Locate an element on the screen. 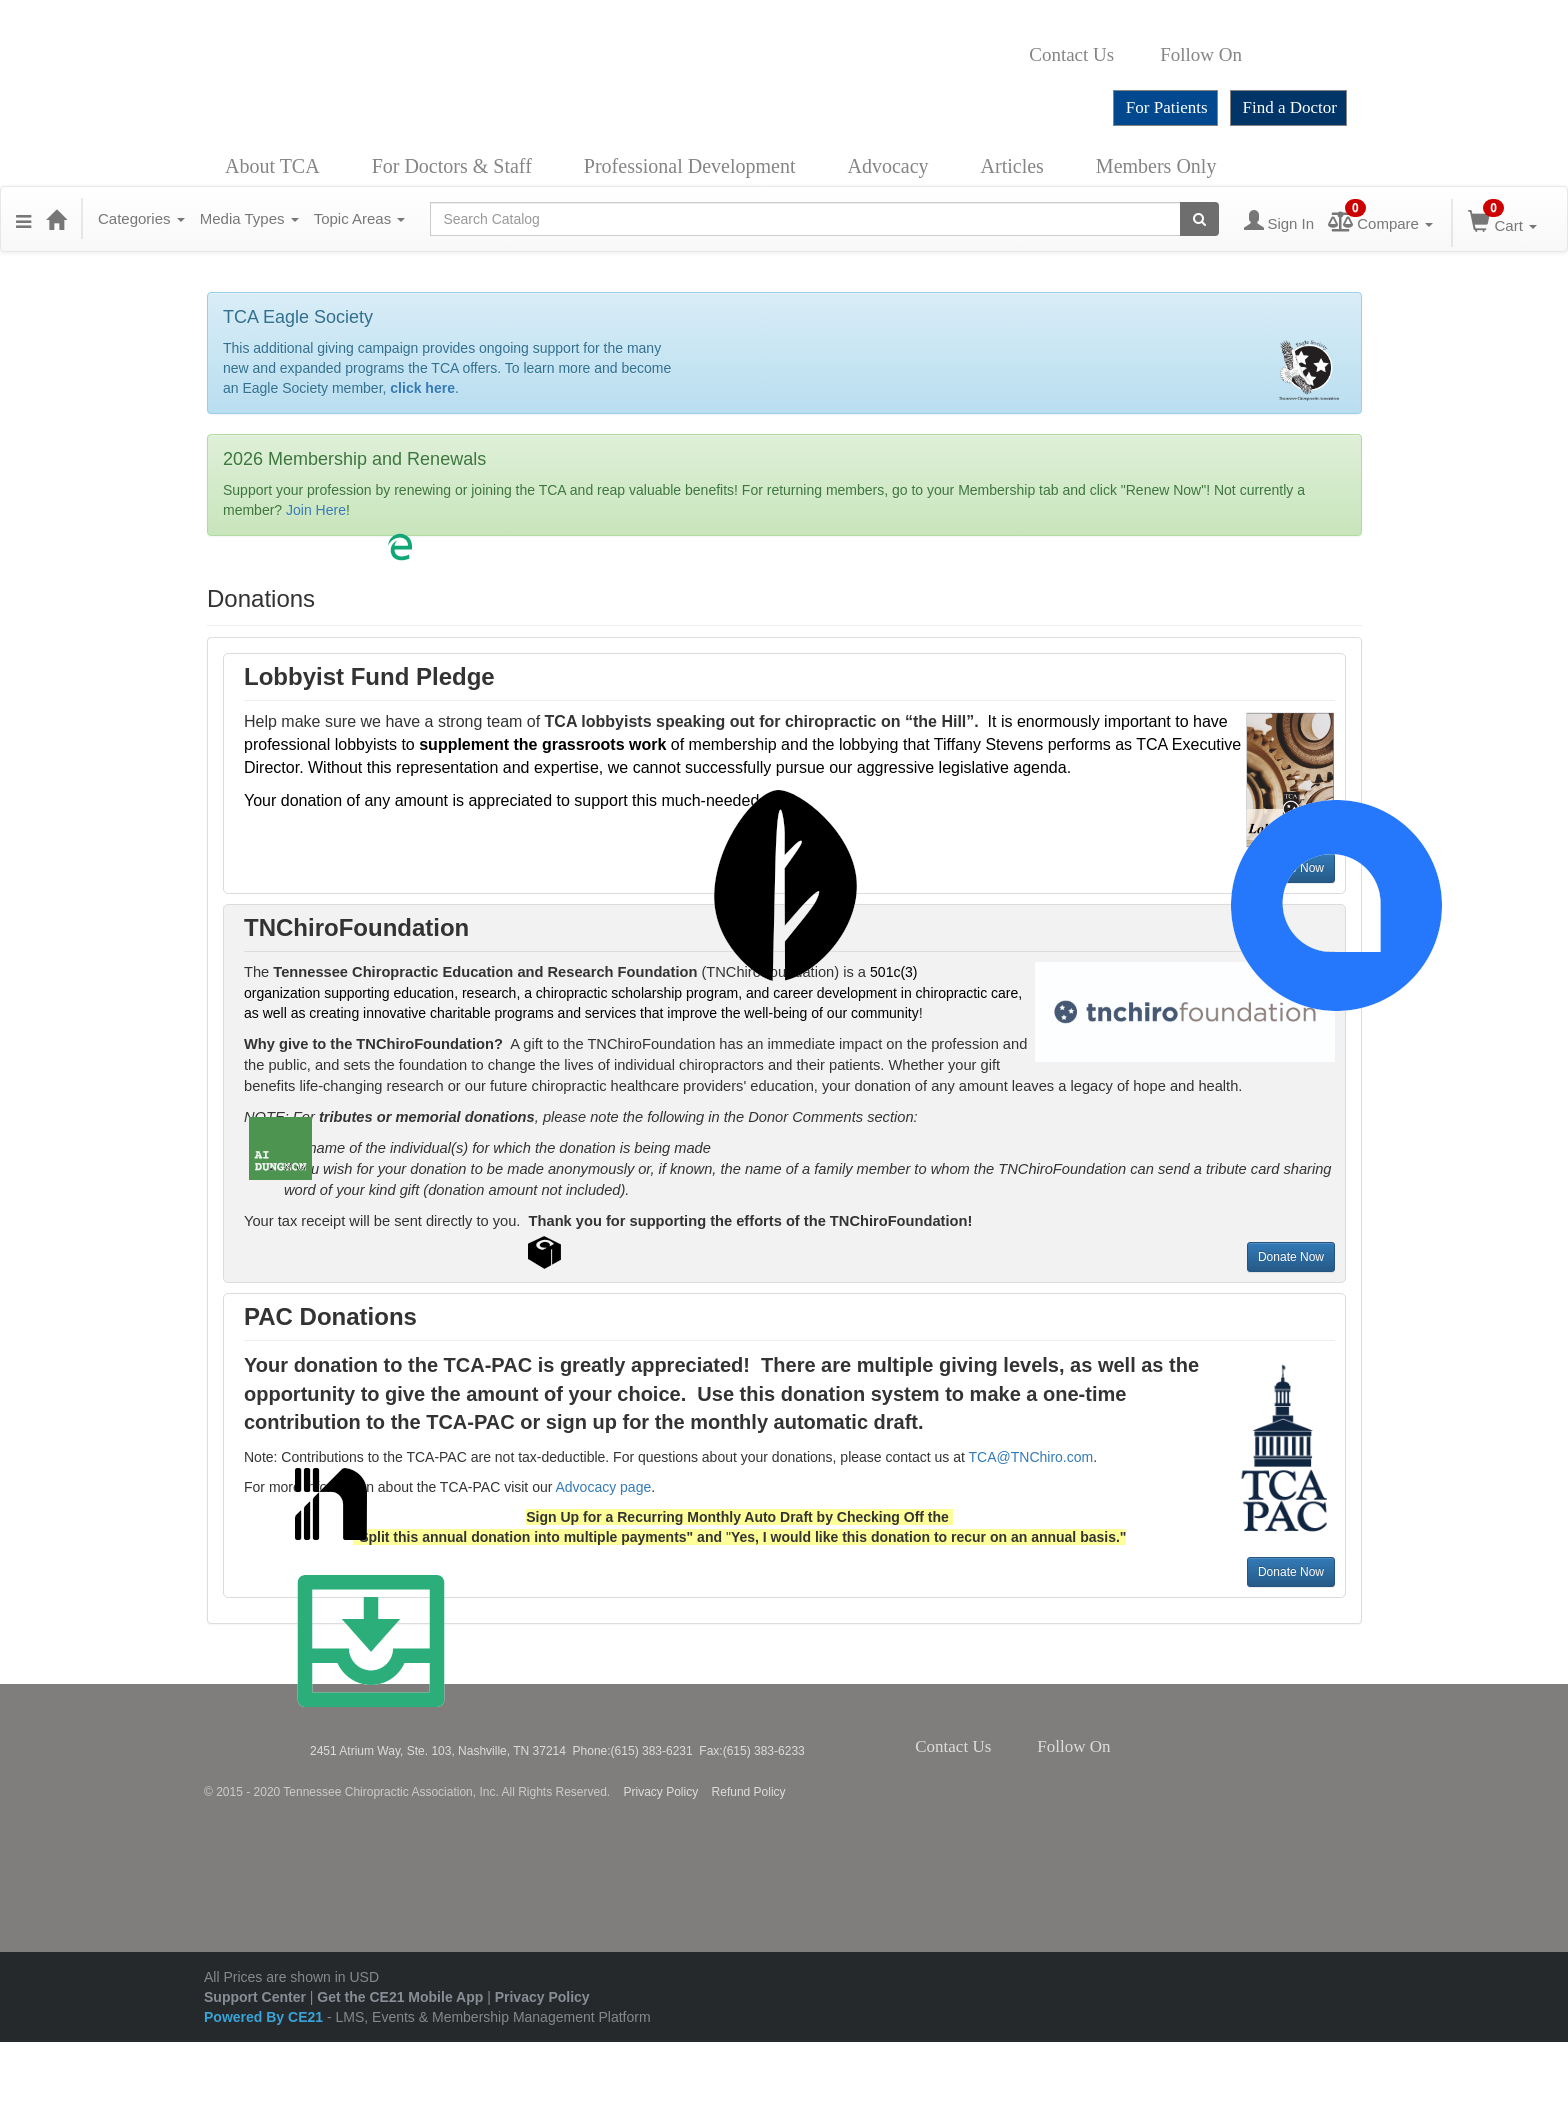 The width and height of the screenshot is (1568, 2102). open chatwoot customer support platform is located at coordinates (1336, 905).